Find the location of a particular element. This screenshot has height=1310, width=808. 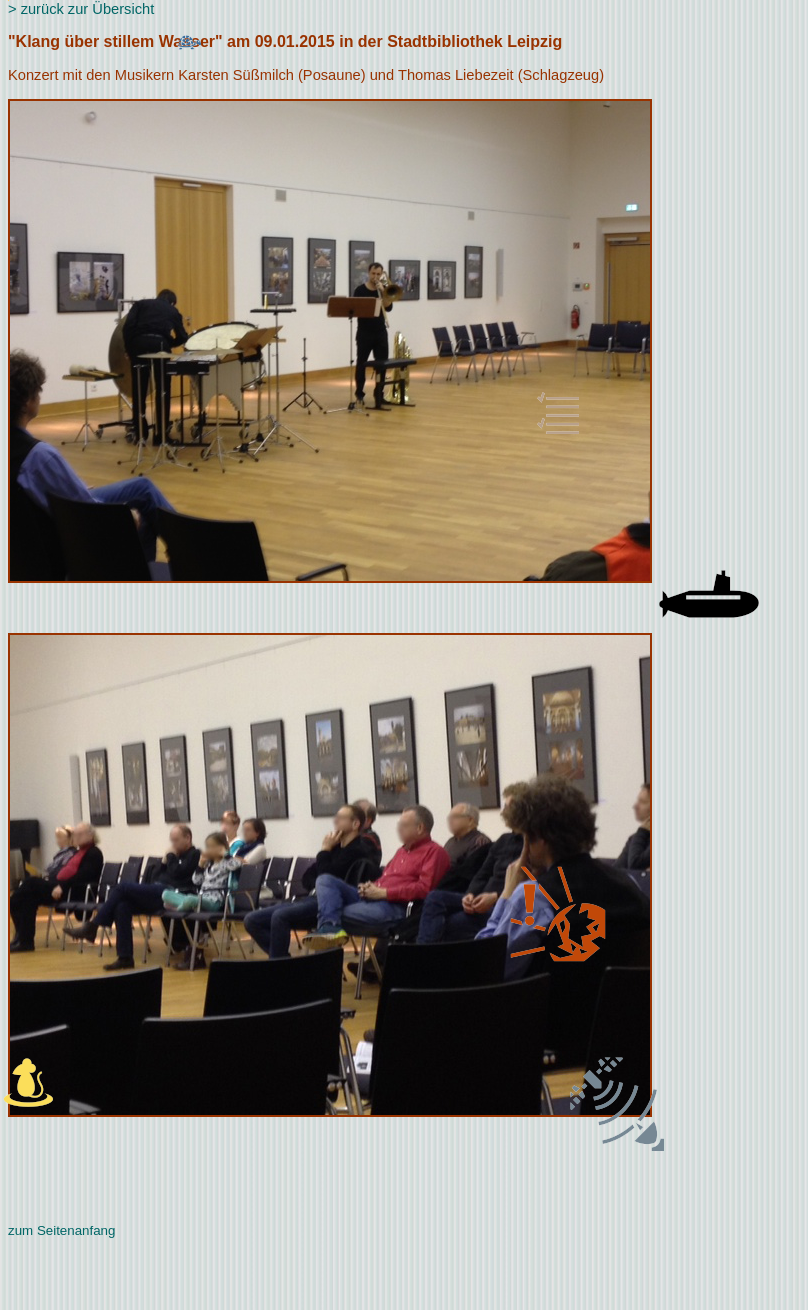

view your task checklist is located at coordinates (560, 415).